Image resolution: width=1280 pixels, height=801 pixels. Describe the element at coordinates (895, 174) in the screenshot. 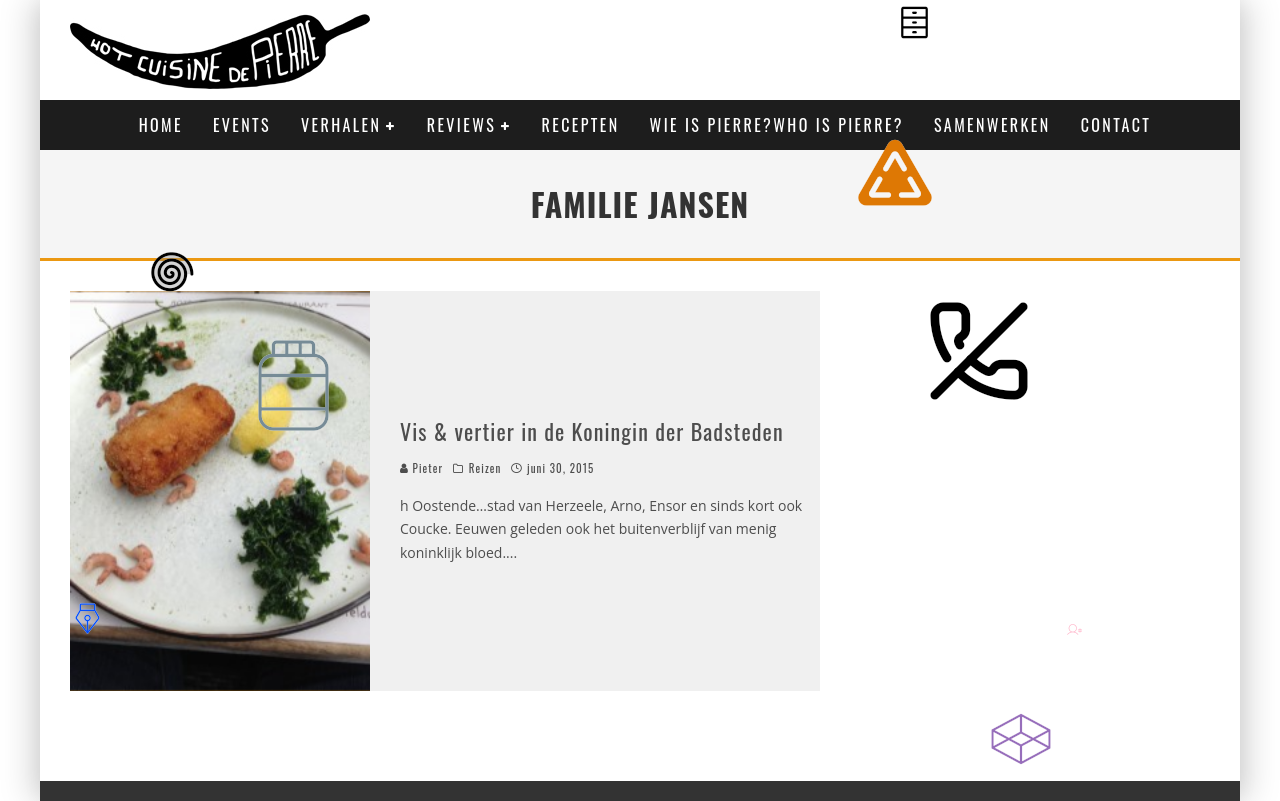

I see `indicates a recycling or reuse process` at that location.